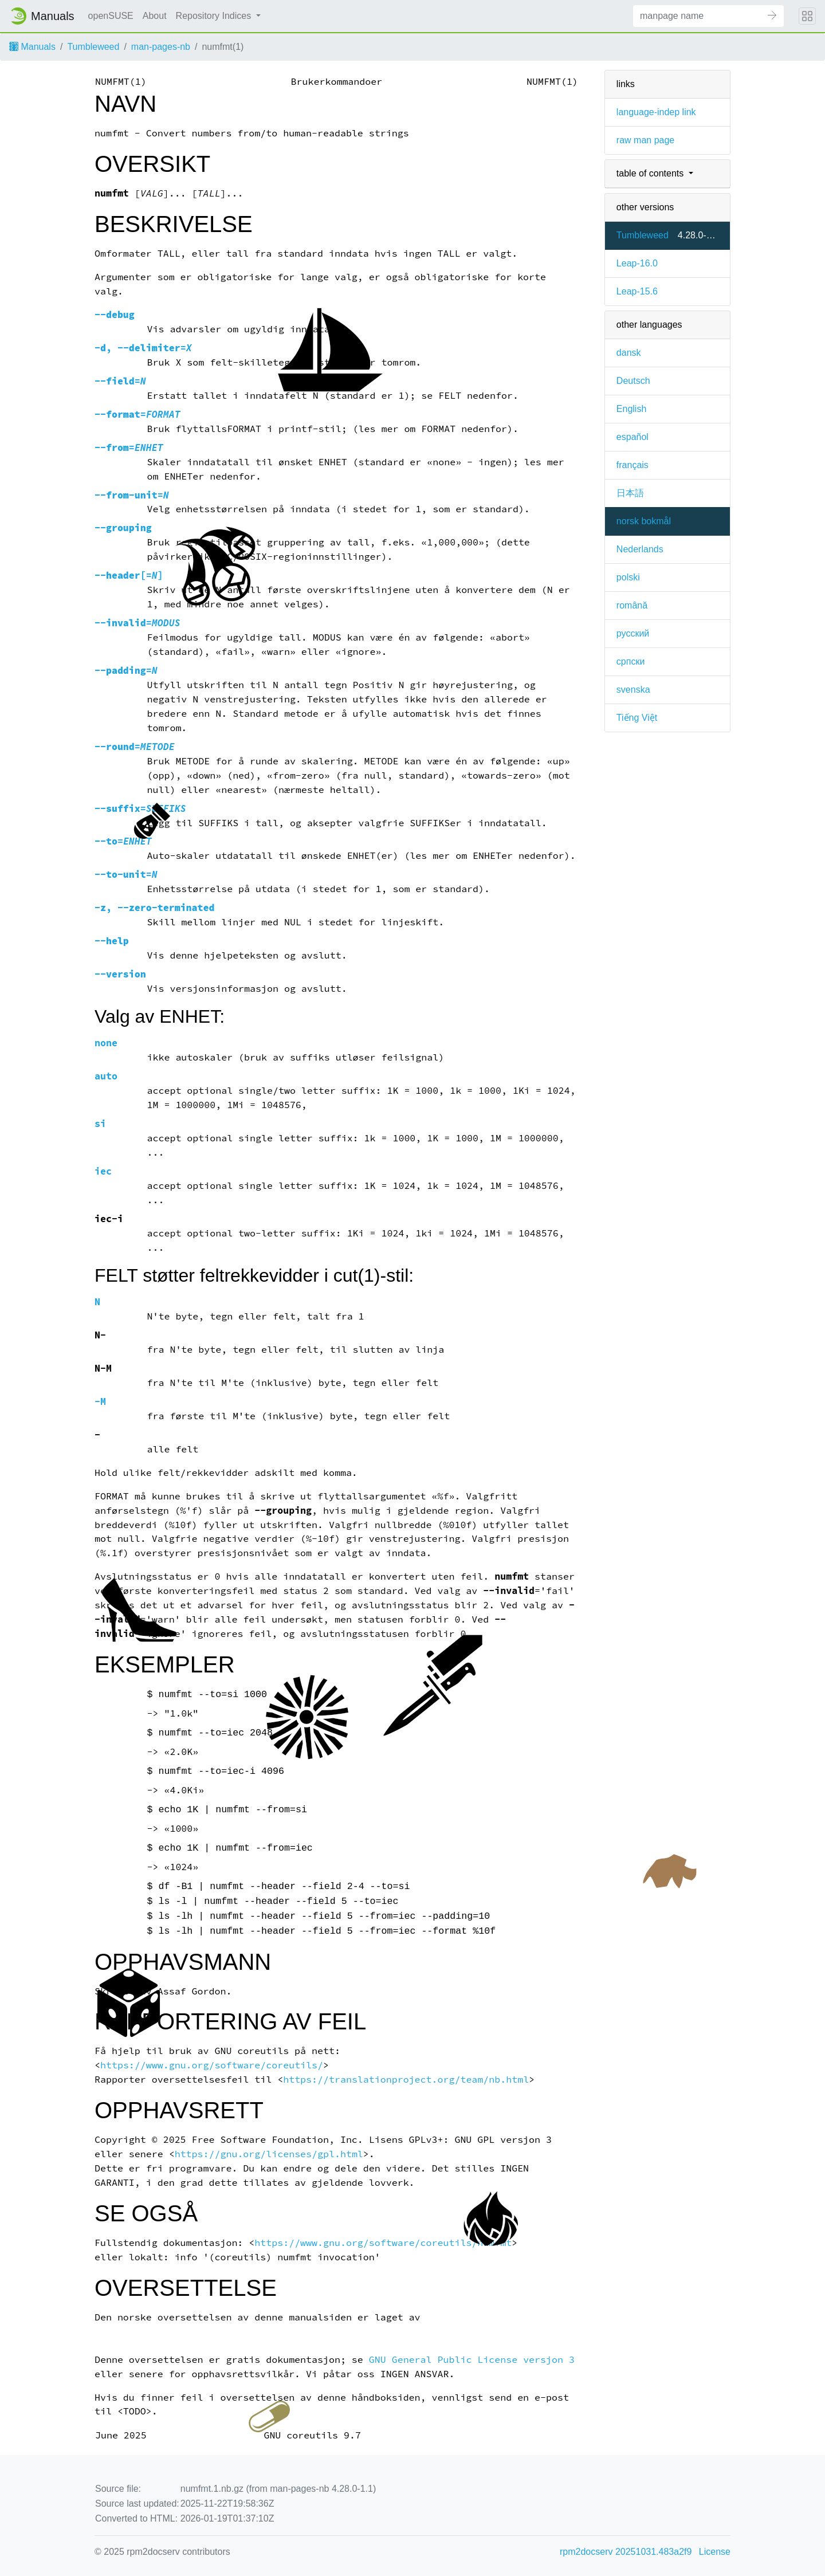  Describe the element at coordinates (269, 2417) in the screenshot. I see `access medication reminders or health tracking` at that location.